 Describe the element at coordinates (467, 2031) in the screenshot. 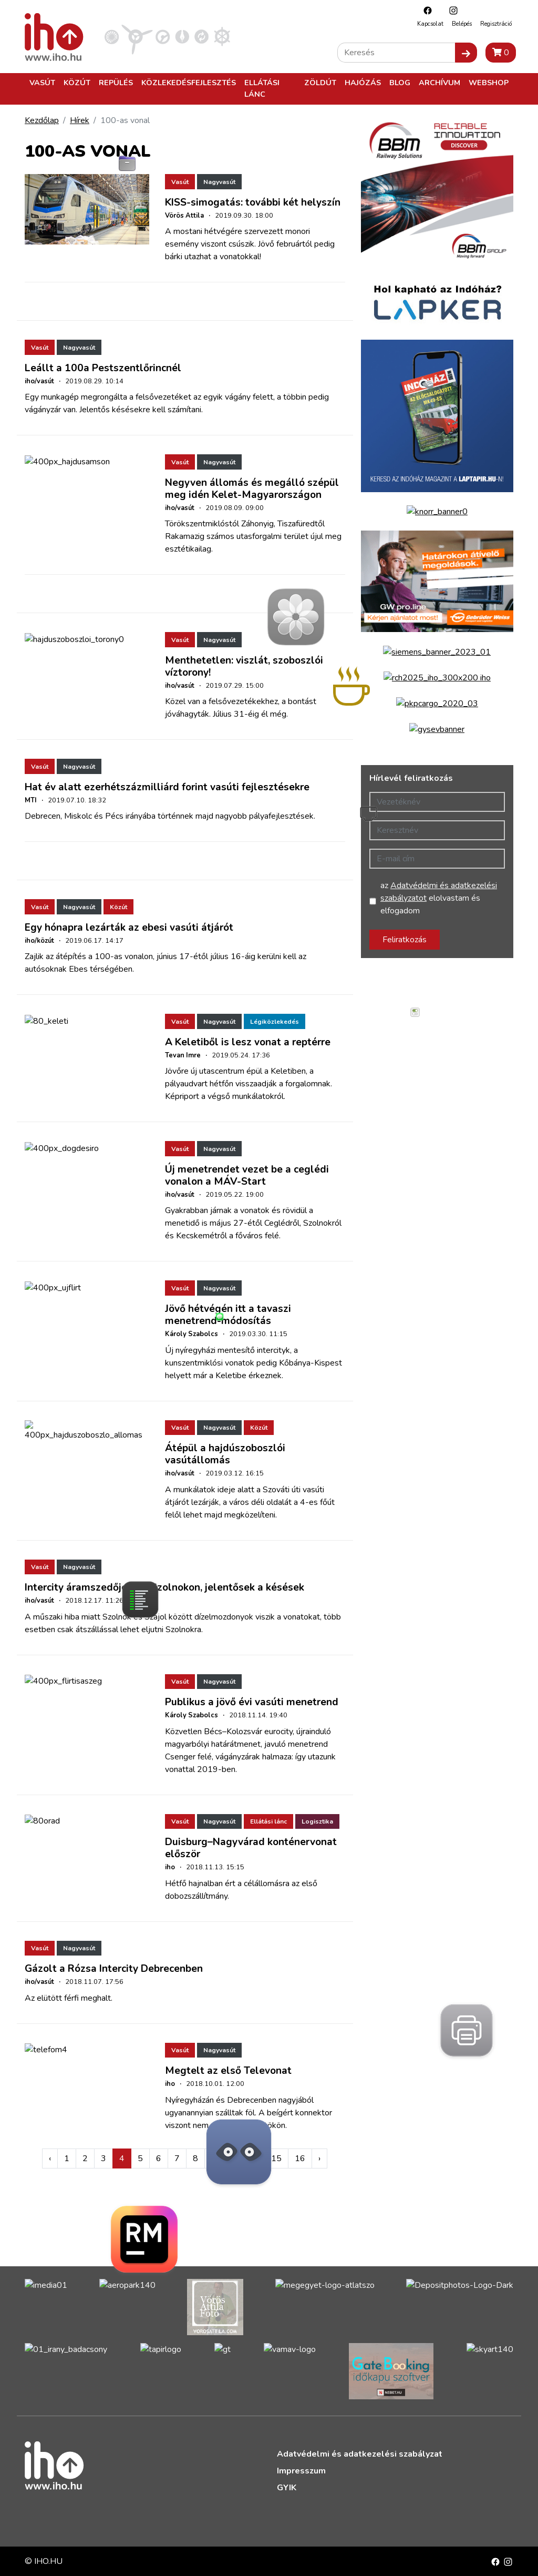

I see `access printer settings and preferences` at that location.